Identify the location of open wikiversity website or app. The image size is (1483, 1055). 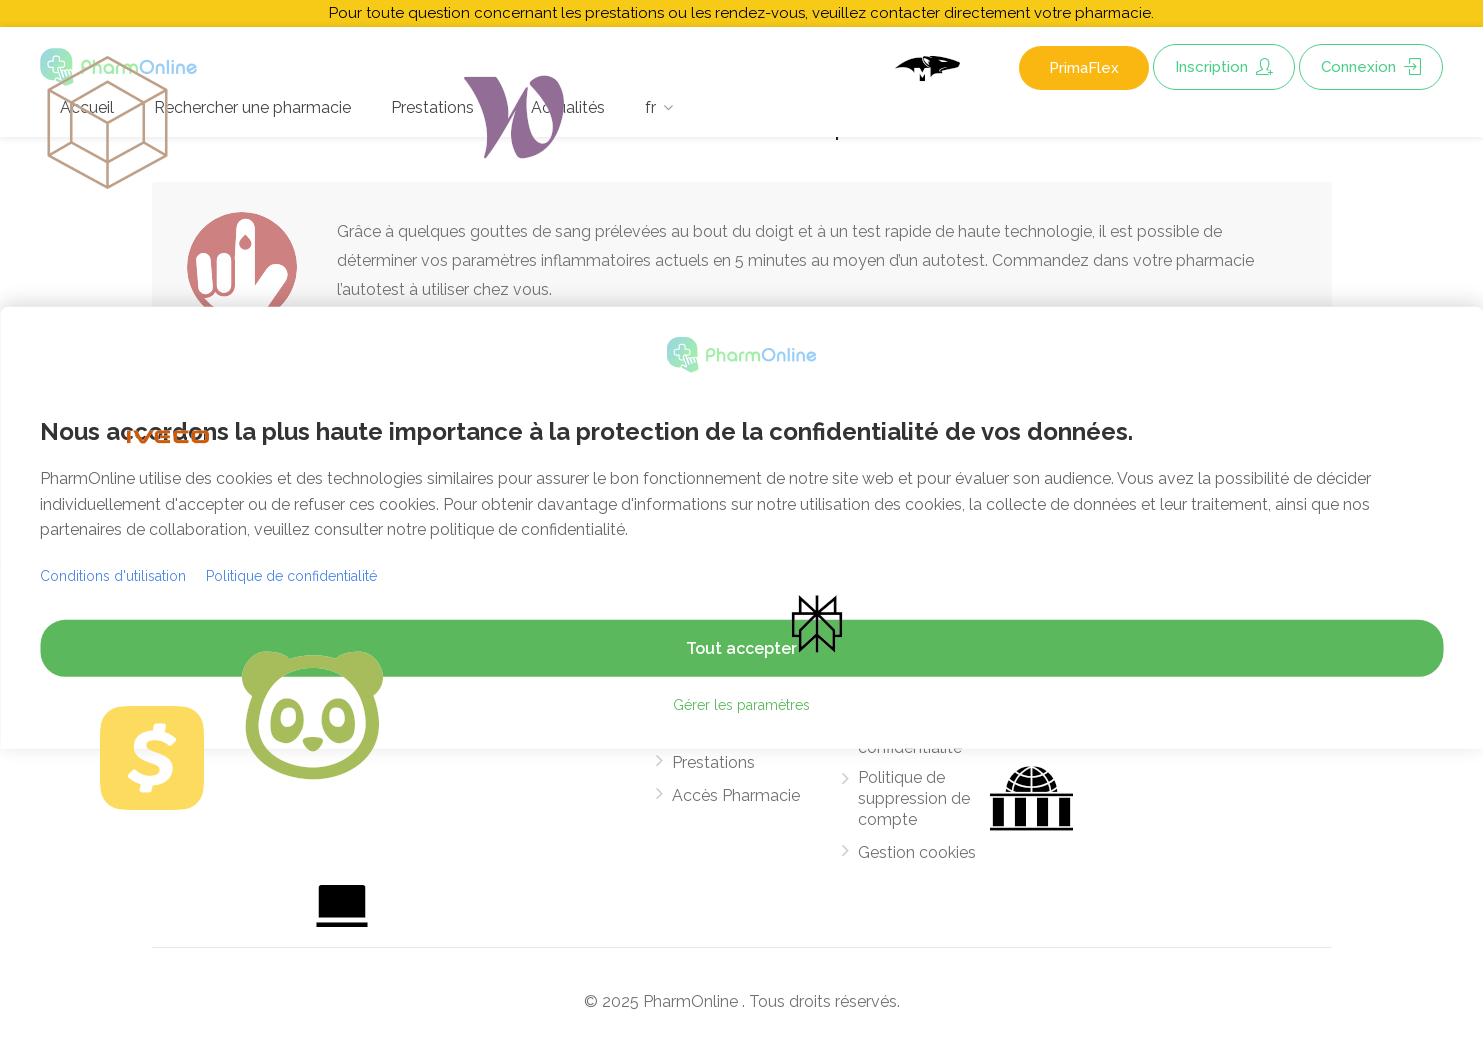
(1031, 798).